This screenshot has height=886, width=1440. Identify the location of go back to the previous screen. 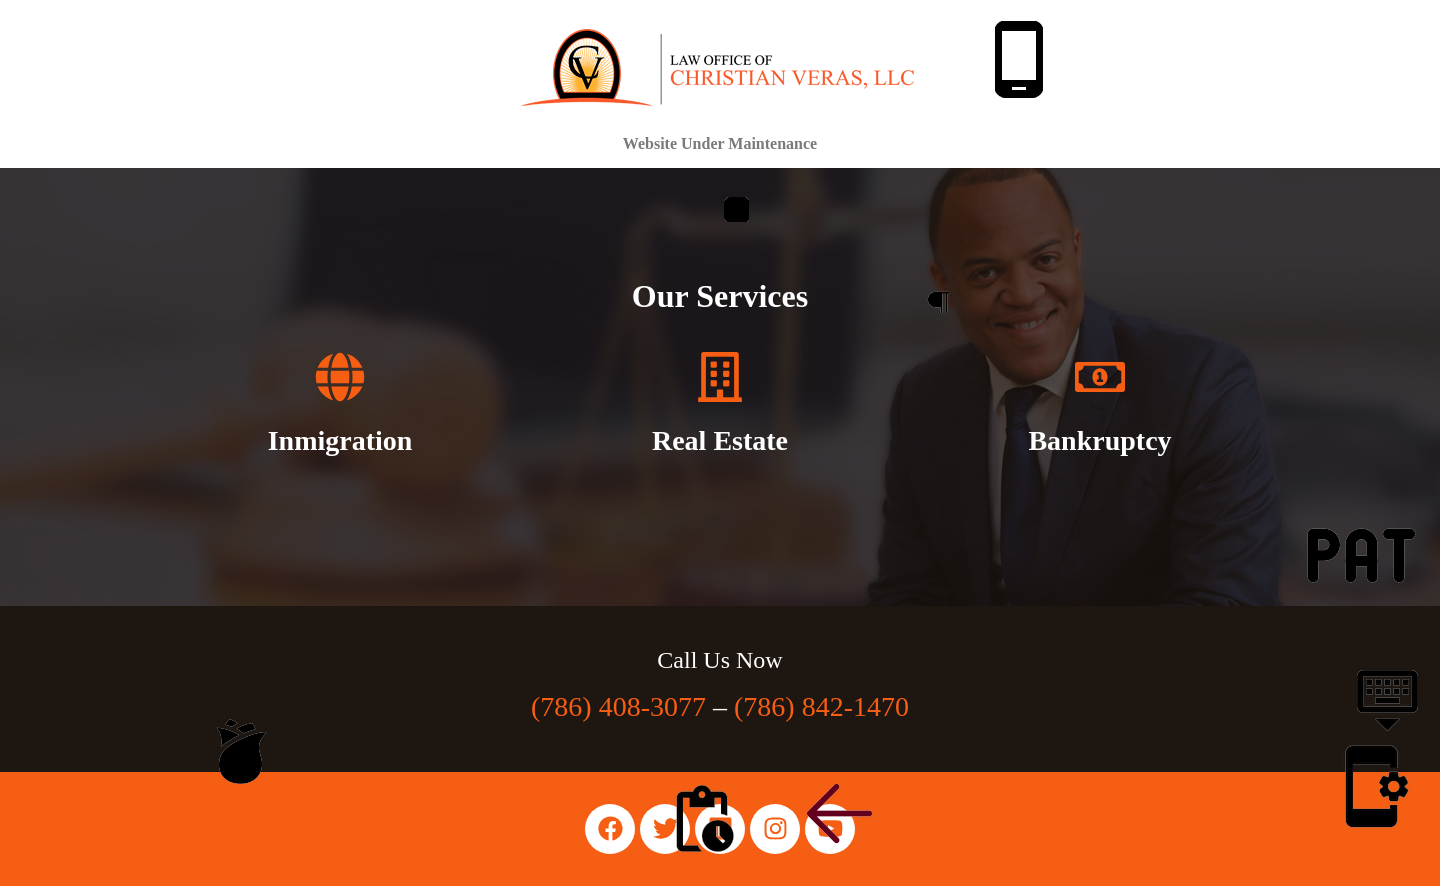
(839, 813).